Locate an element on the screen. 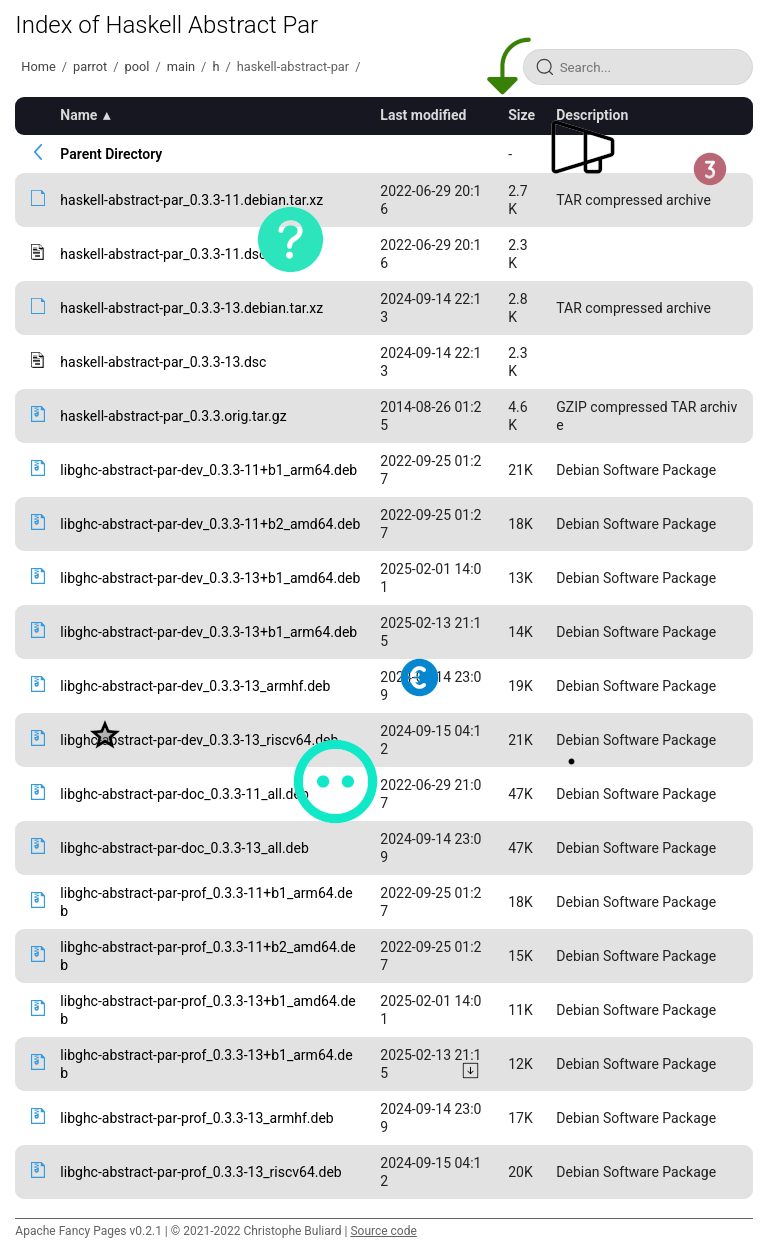 This screenshot has width=768, height=1249. download file or content is located at coordinates (470, 1070).